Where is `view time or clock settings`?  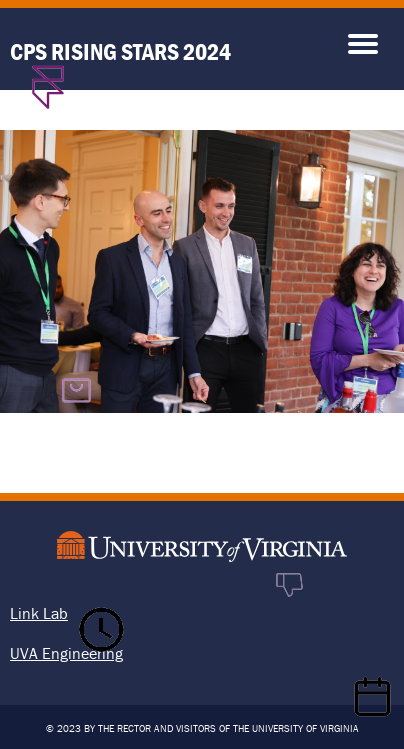 view time or clock settings is located at coordinates (101, 629).